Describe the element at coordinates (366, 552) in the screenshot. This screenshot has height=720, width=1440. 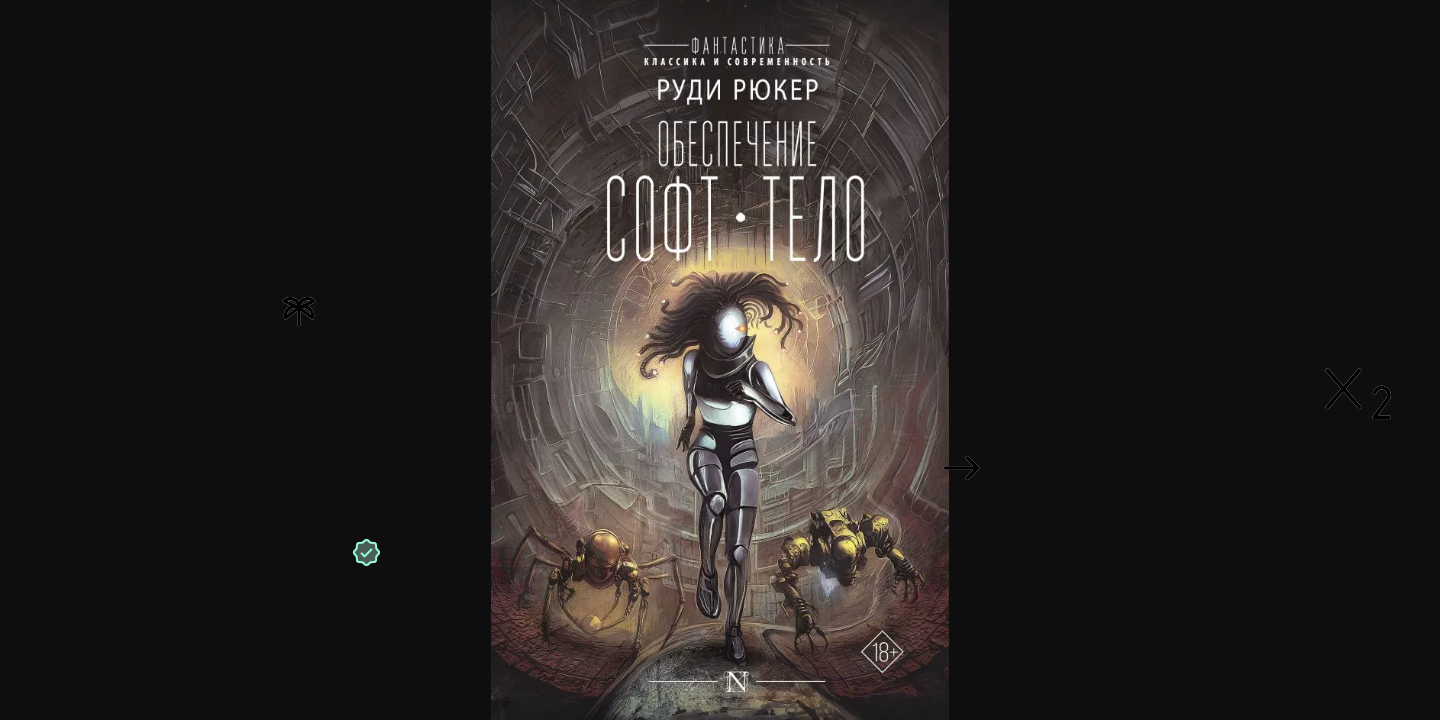
I see `indicates verified or authenticated status` at that location.